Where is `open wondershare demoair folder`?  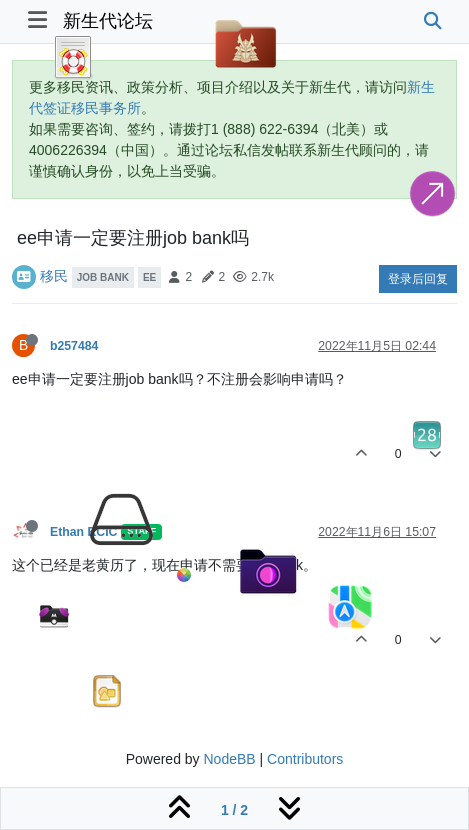 open wondershare demoair folder is located at coordinates (268, 573).